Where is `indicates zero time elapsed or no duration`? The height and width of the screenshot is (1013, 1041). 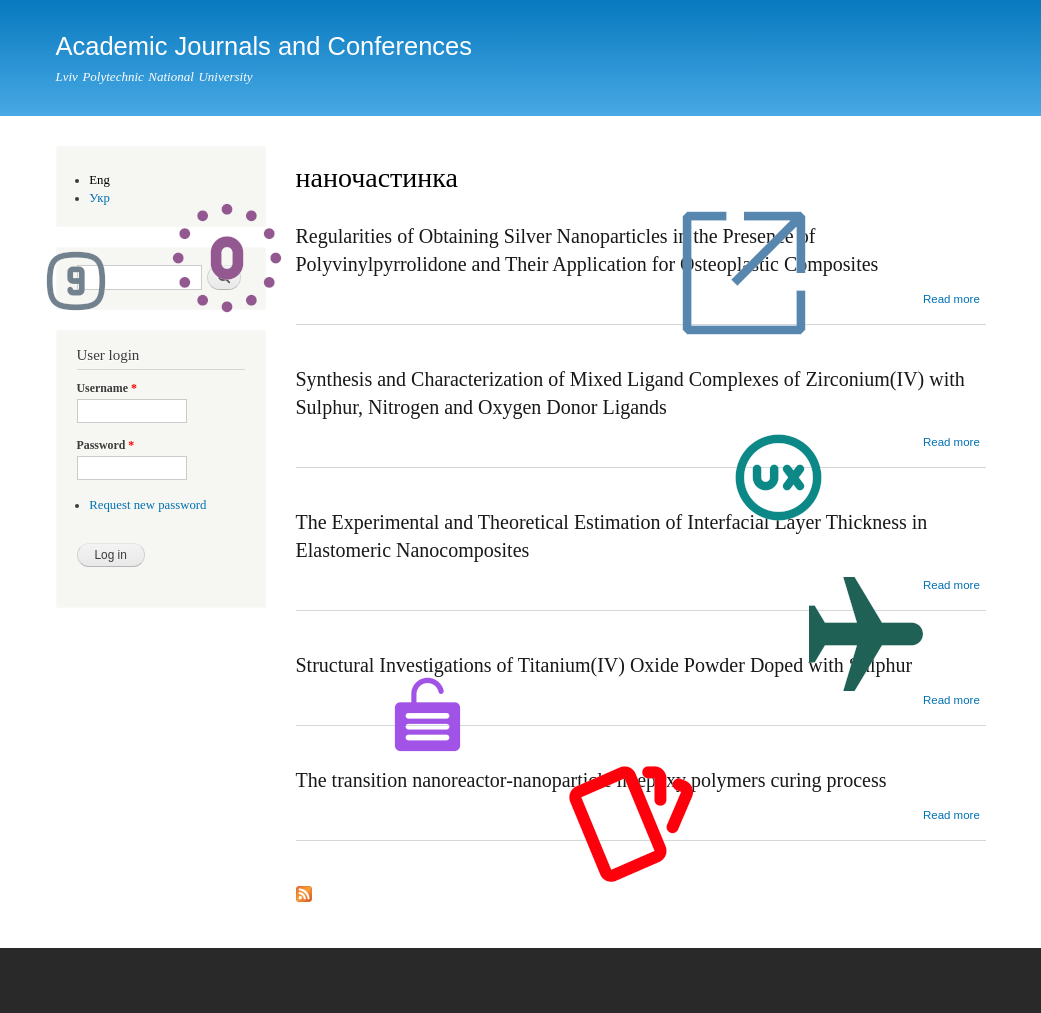
indicates zero time elapsed or no duration is located at coordinates (227, 258).